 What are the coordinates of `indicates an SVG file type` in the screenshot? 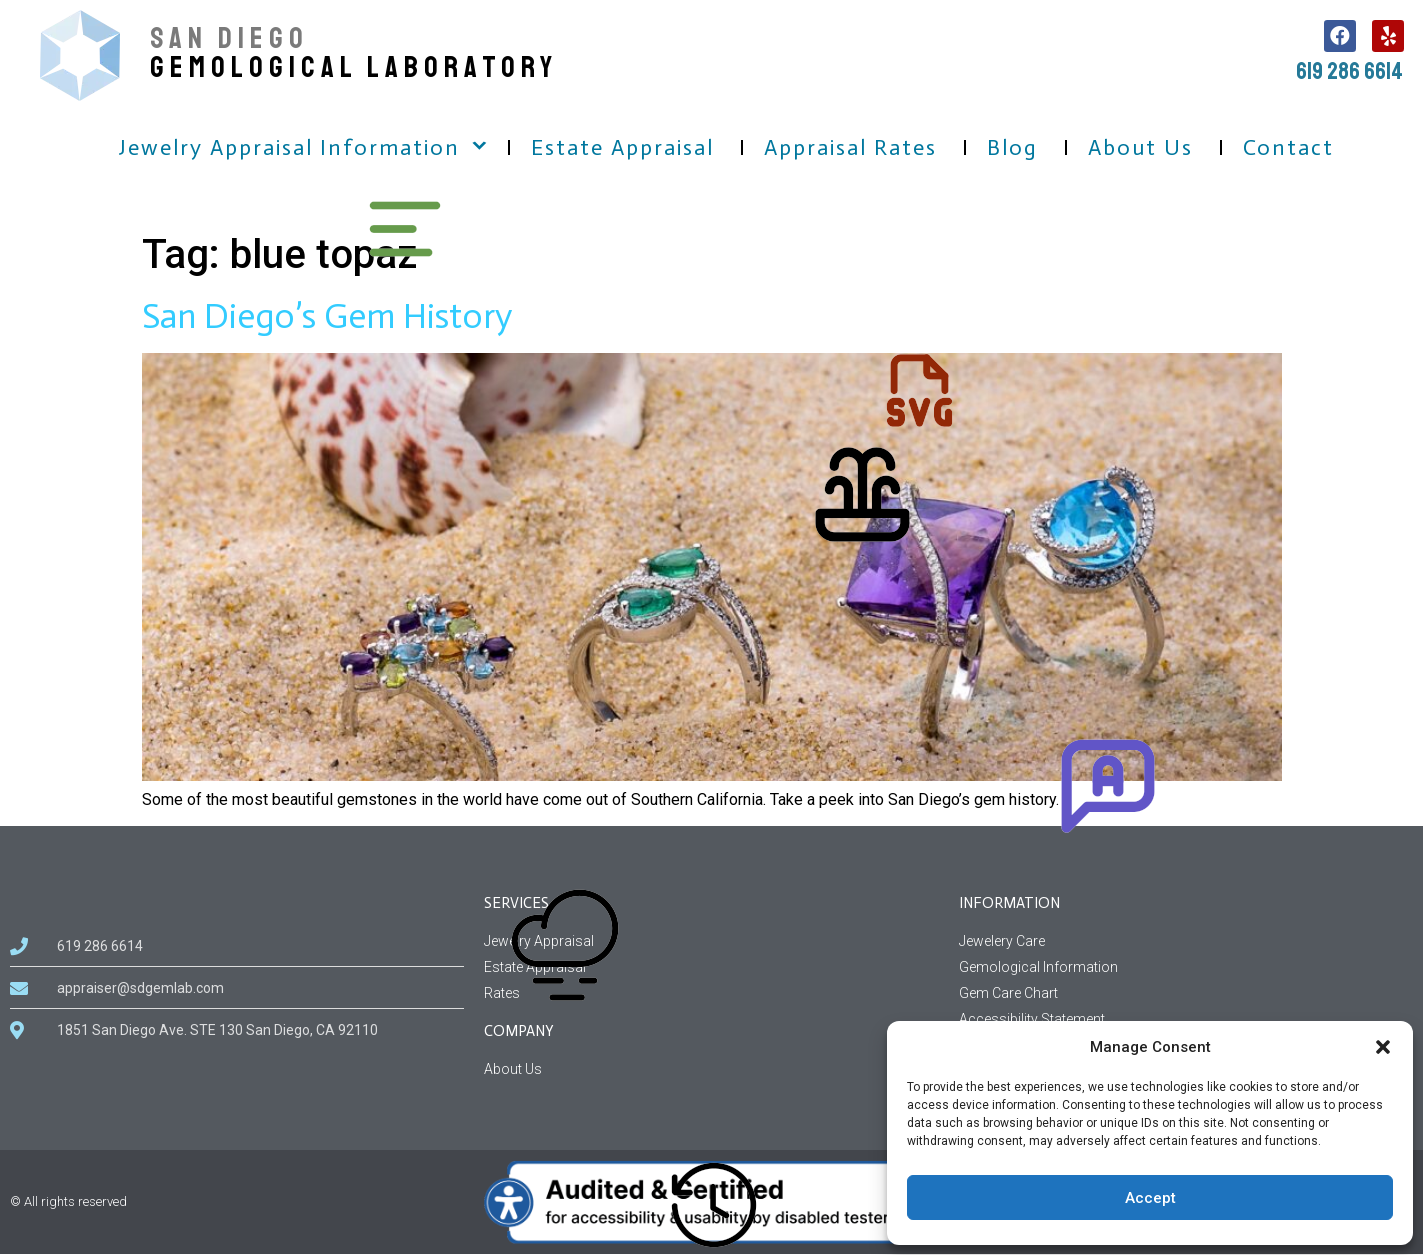 It's located at (919, 390).